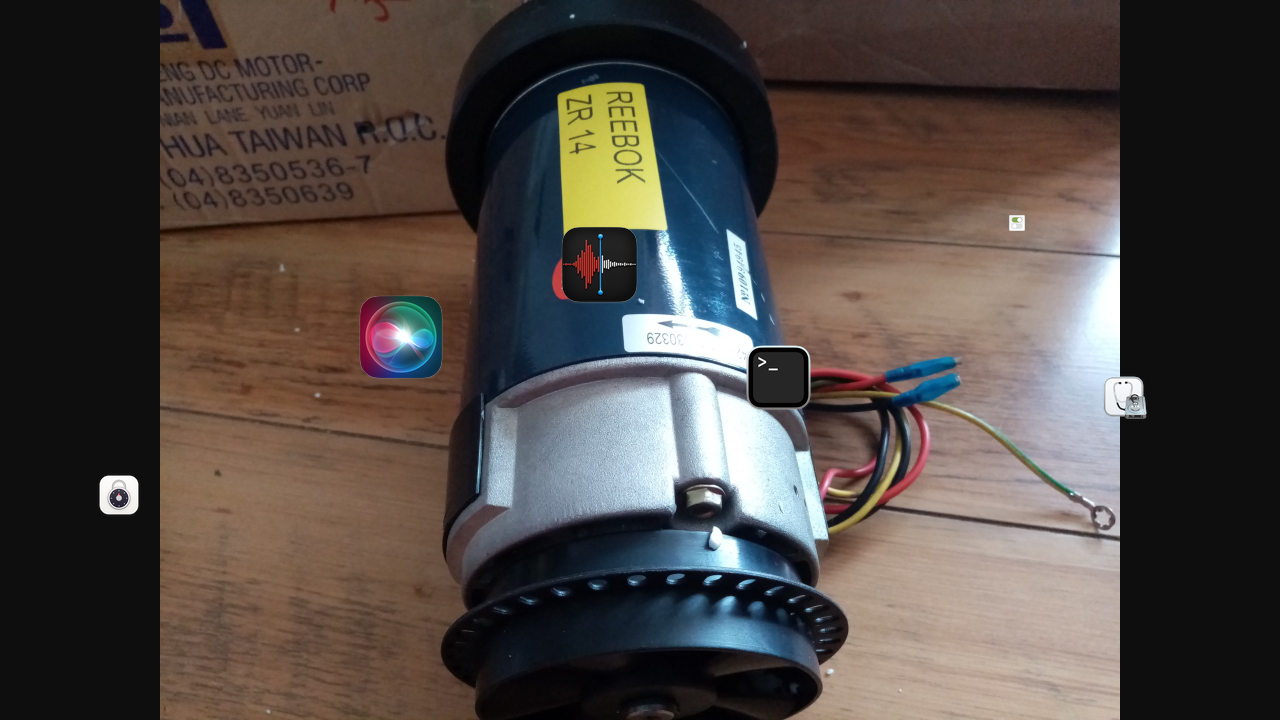 The height and width of the screenshot is (720, 1280). I want to click on activate Siri voice assistant, so click(401, 337).